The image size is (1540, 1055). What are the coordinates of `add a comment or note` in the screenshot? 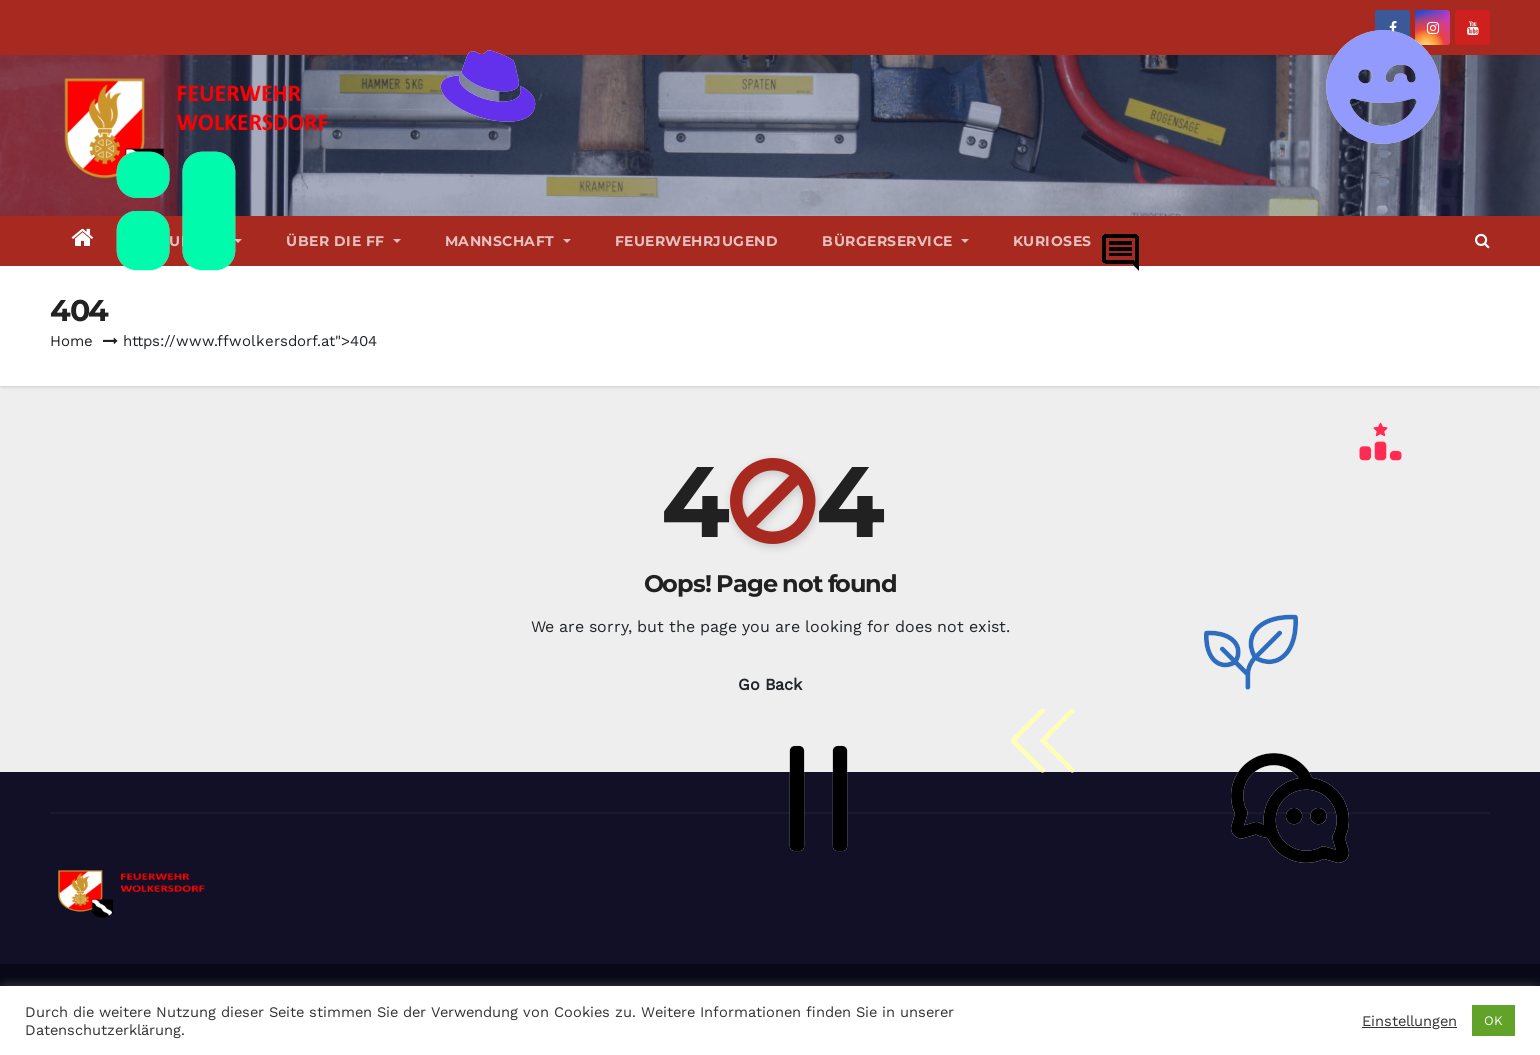 It's located at (1120, 252).